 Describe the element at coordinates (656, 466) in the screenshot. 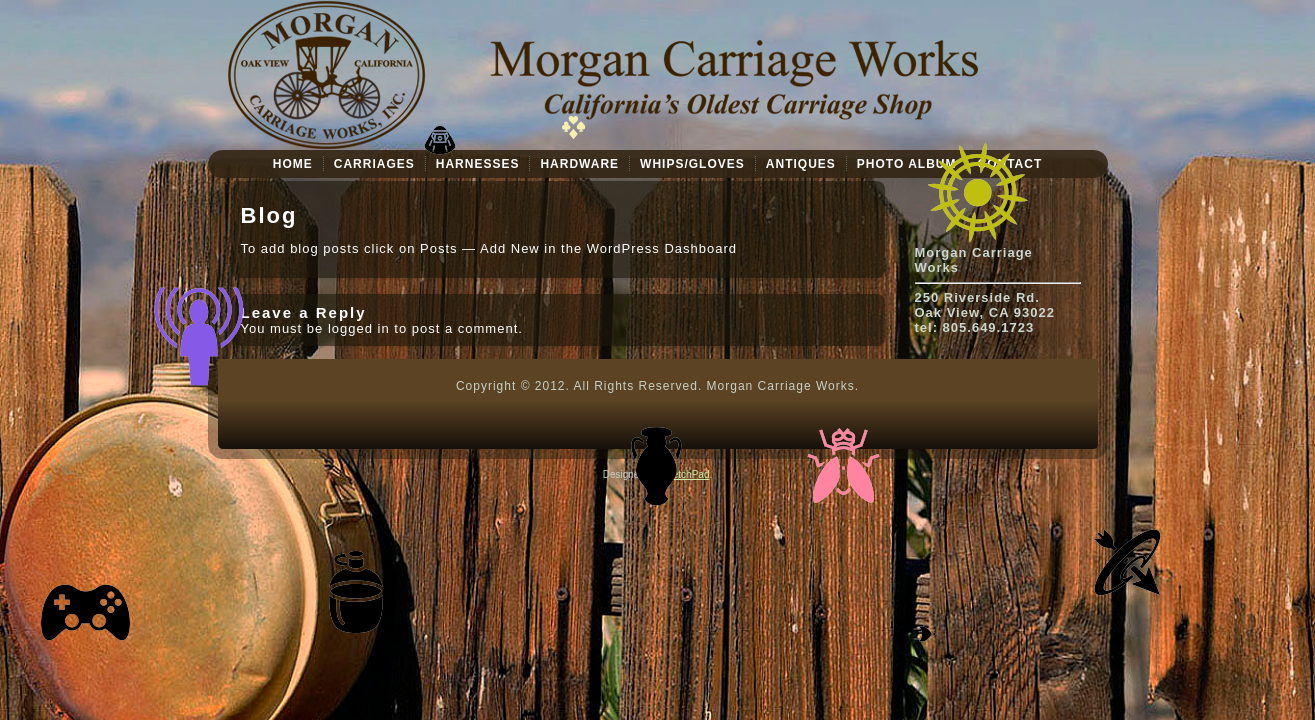

I see `browse ancient or historical artifacts` at that location.